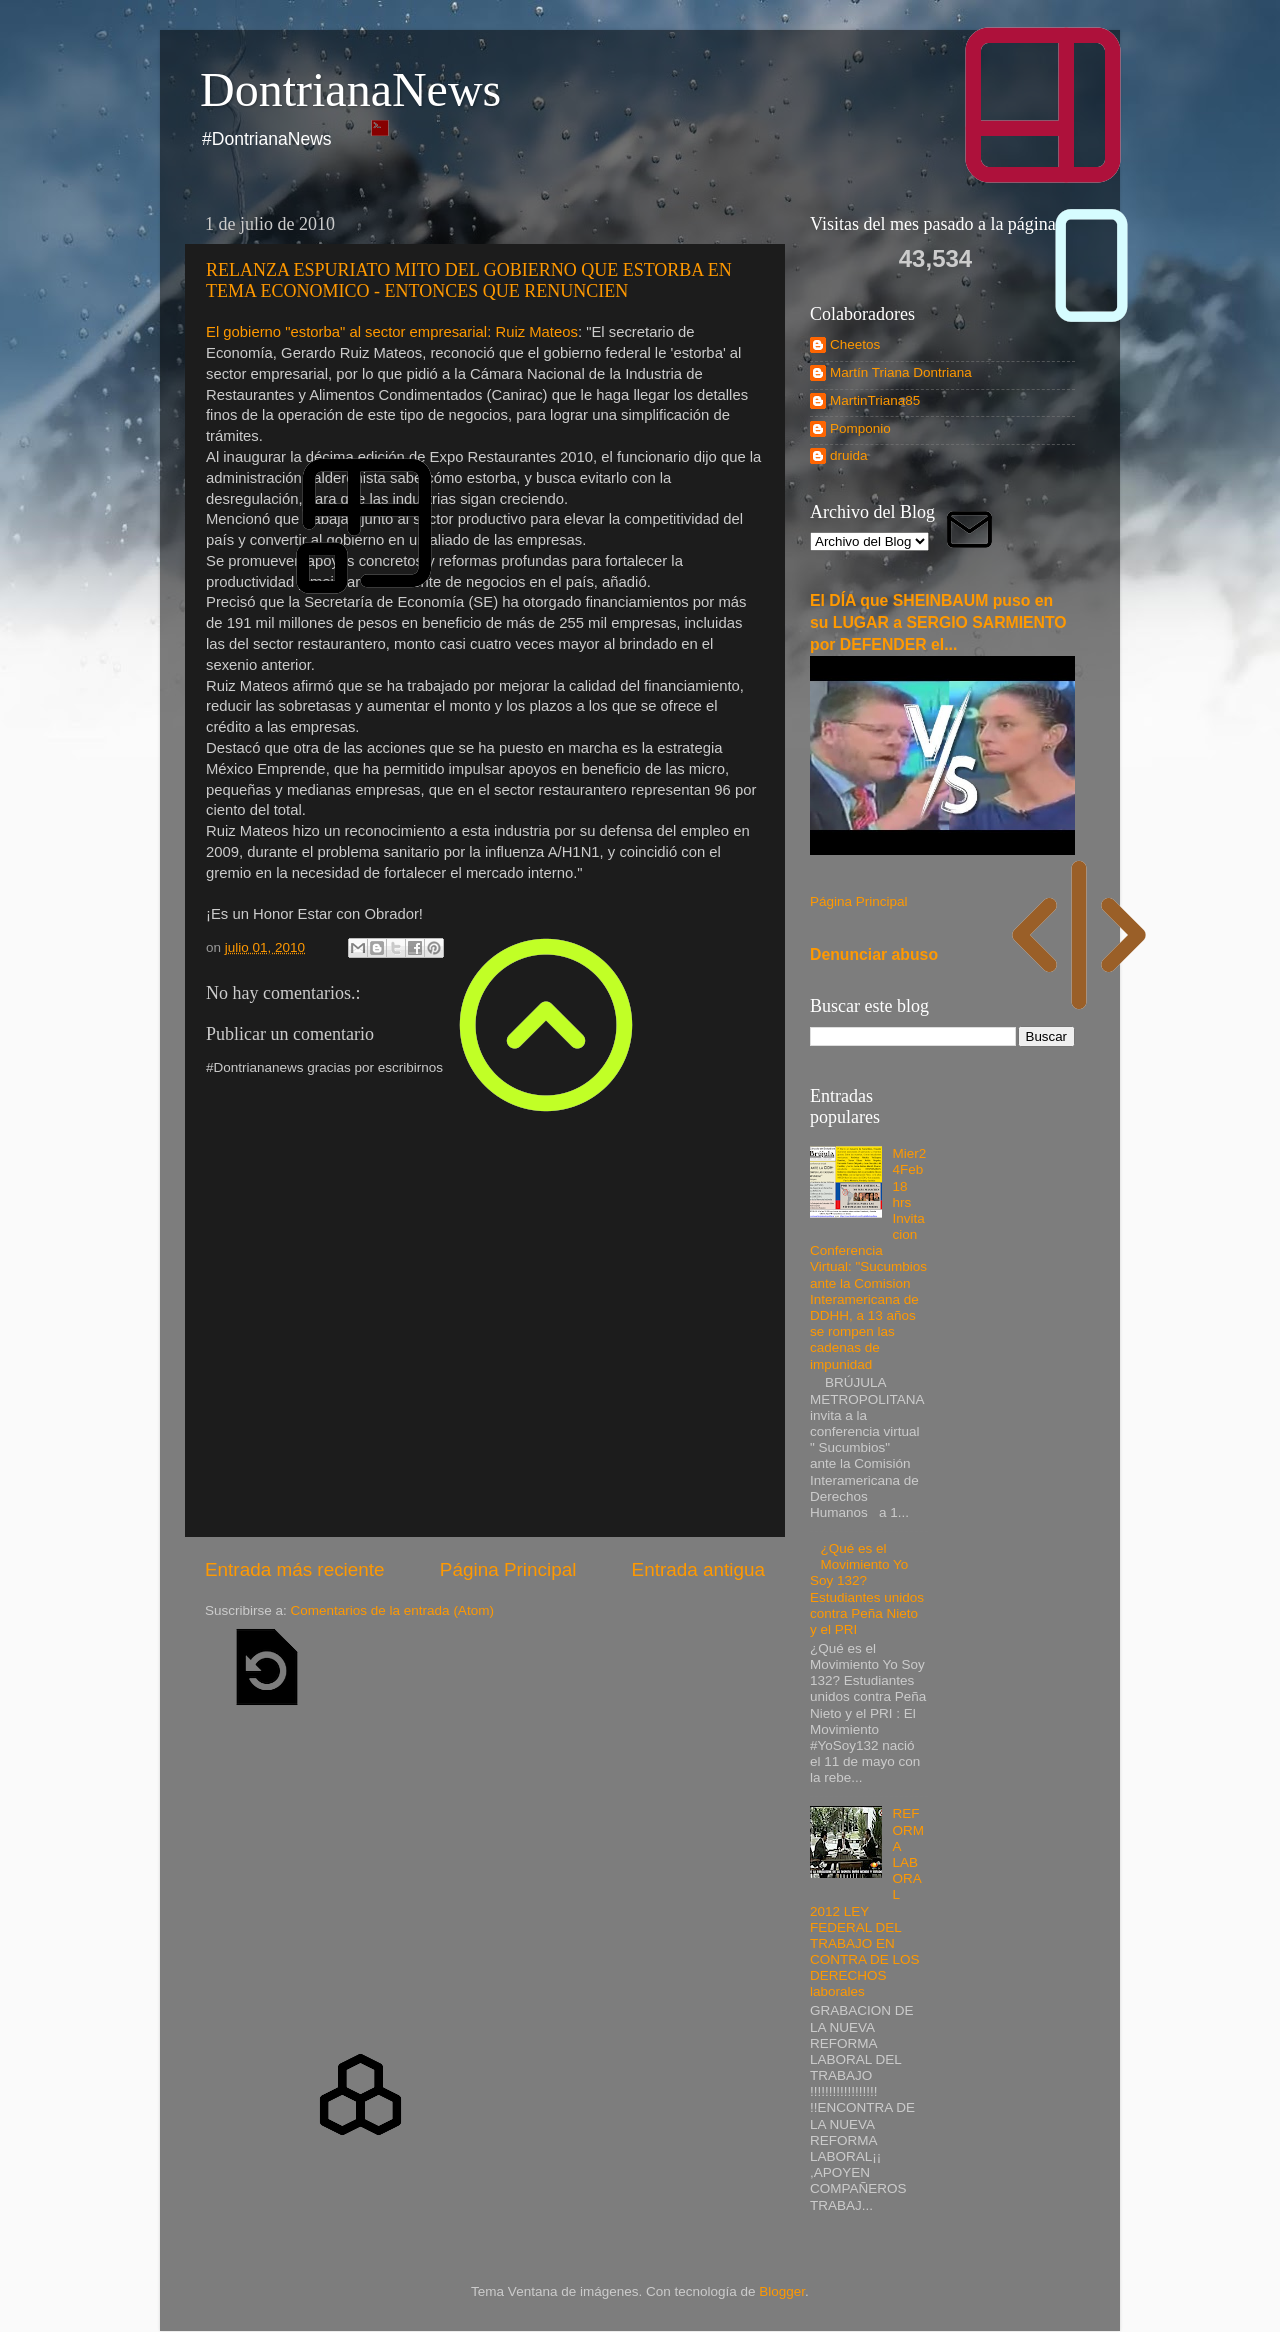  What do you see at coordinates (969, 529) in the screenshot?
I see `open your email inbox` at bounding box center [969, 529].